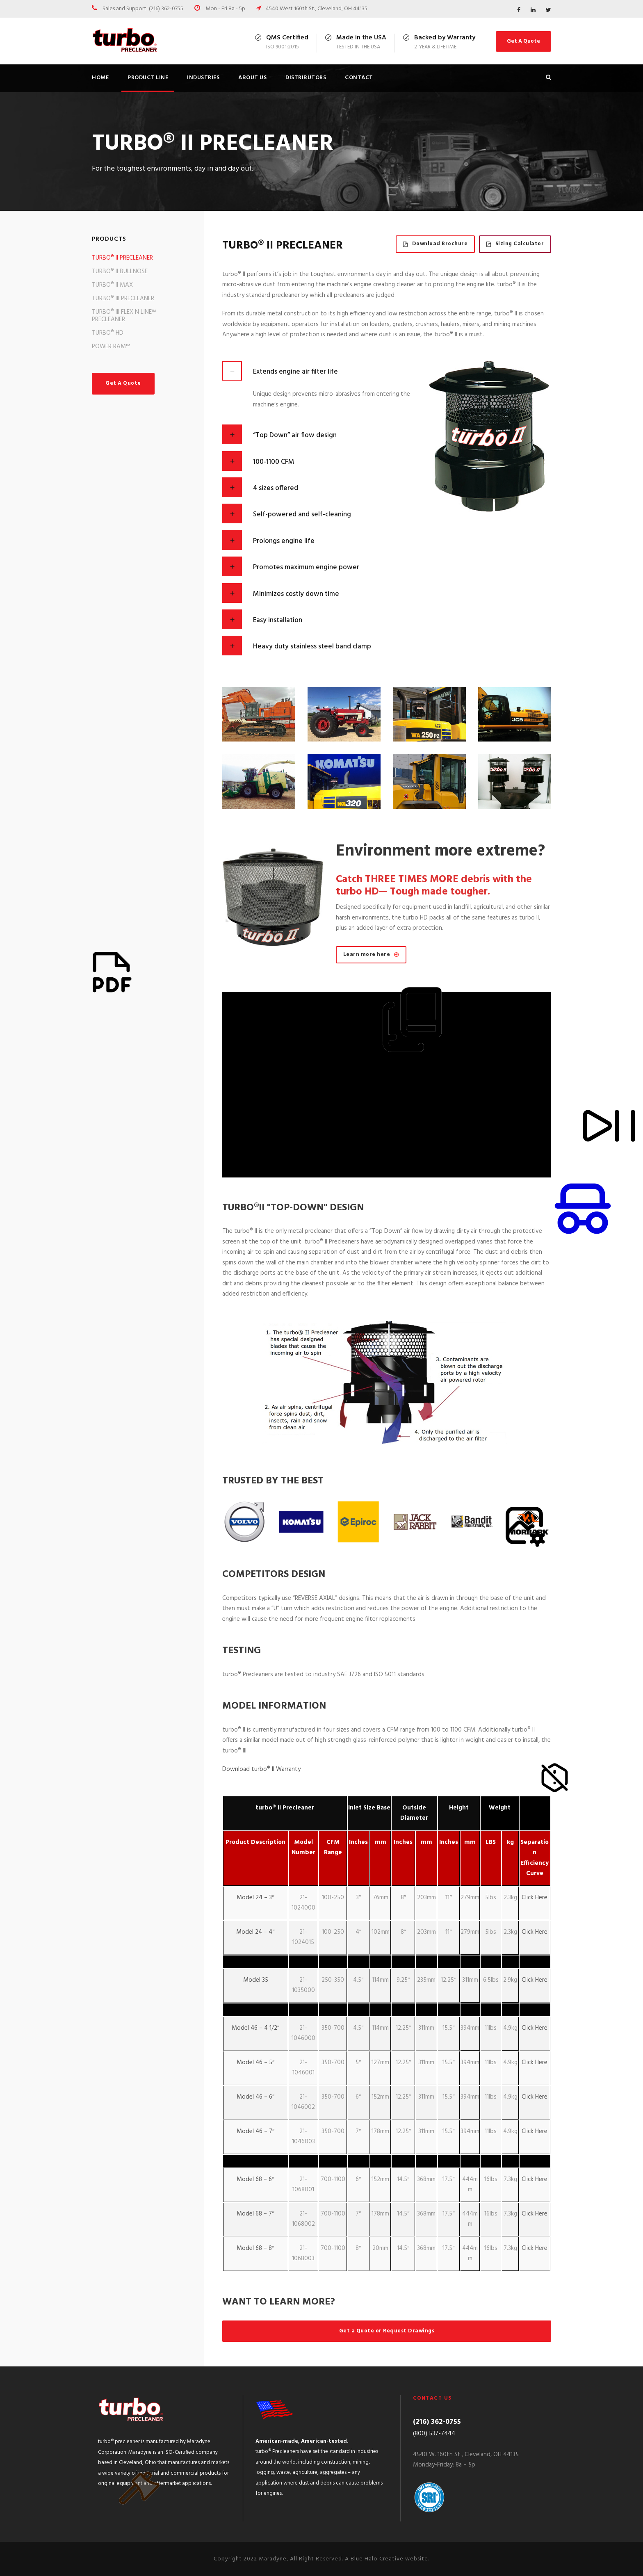 Image resolution: width=643 pixels, height=2576 pixels. I want to click on duplicate or copy a book/document, so click(412, 1020).